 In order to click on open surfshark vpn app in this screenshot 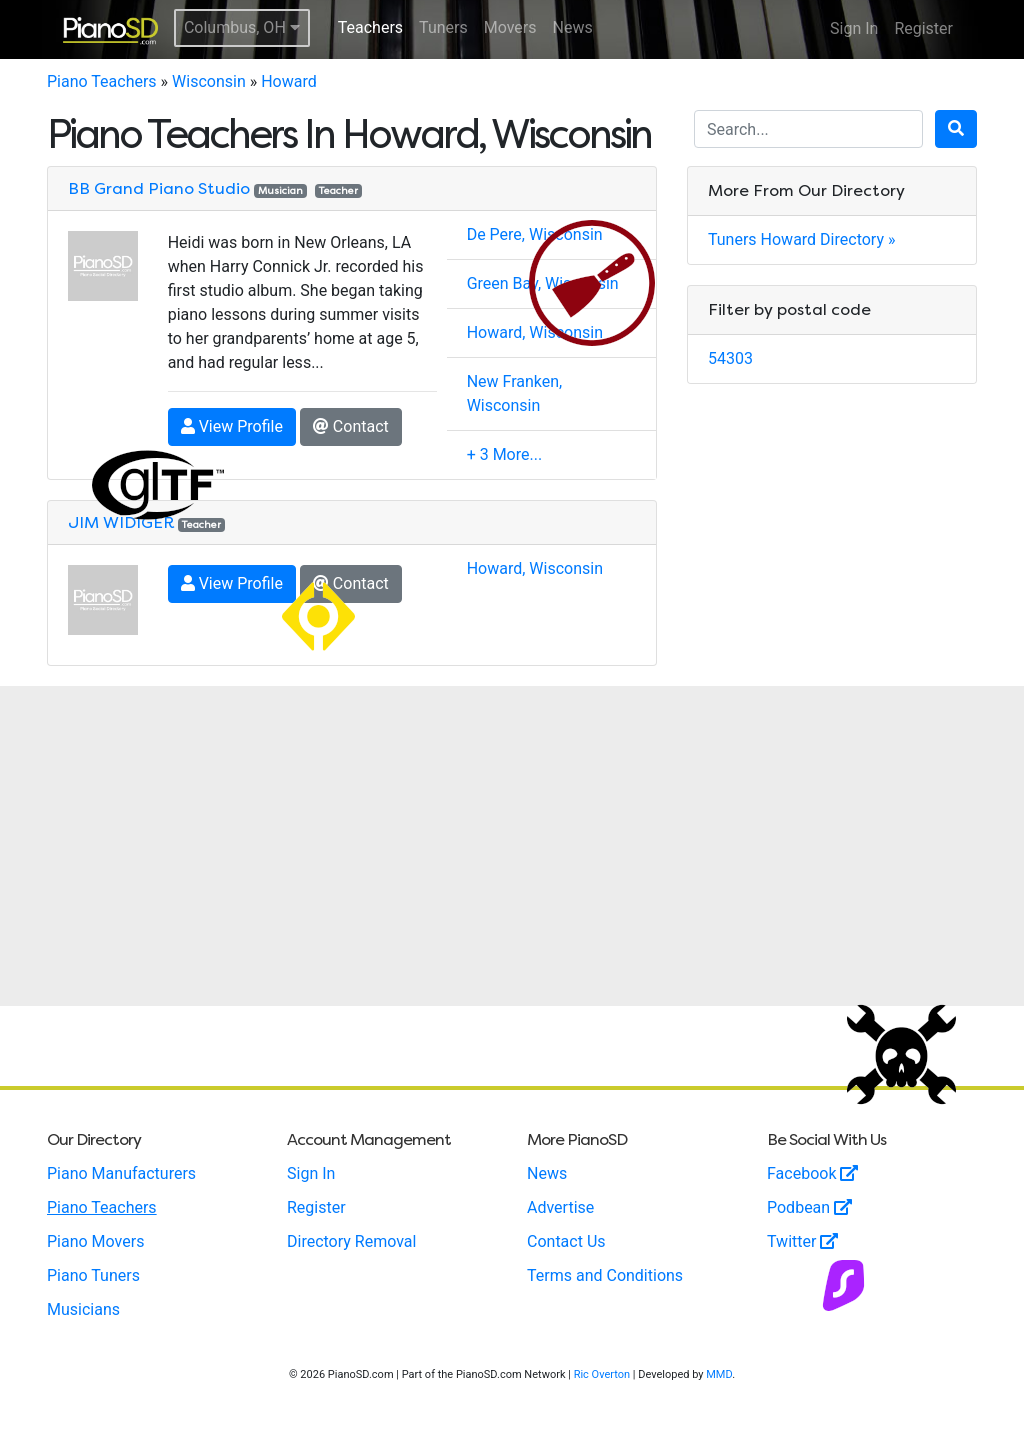, I will do `click(843, 1285)`.